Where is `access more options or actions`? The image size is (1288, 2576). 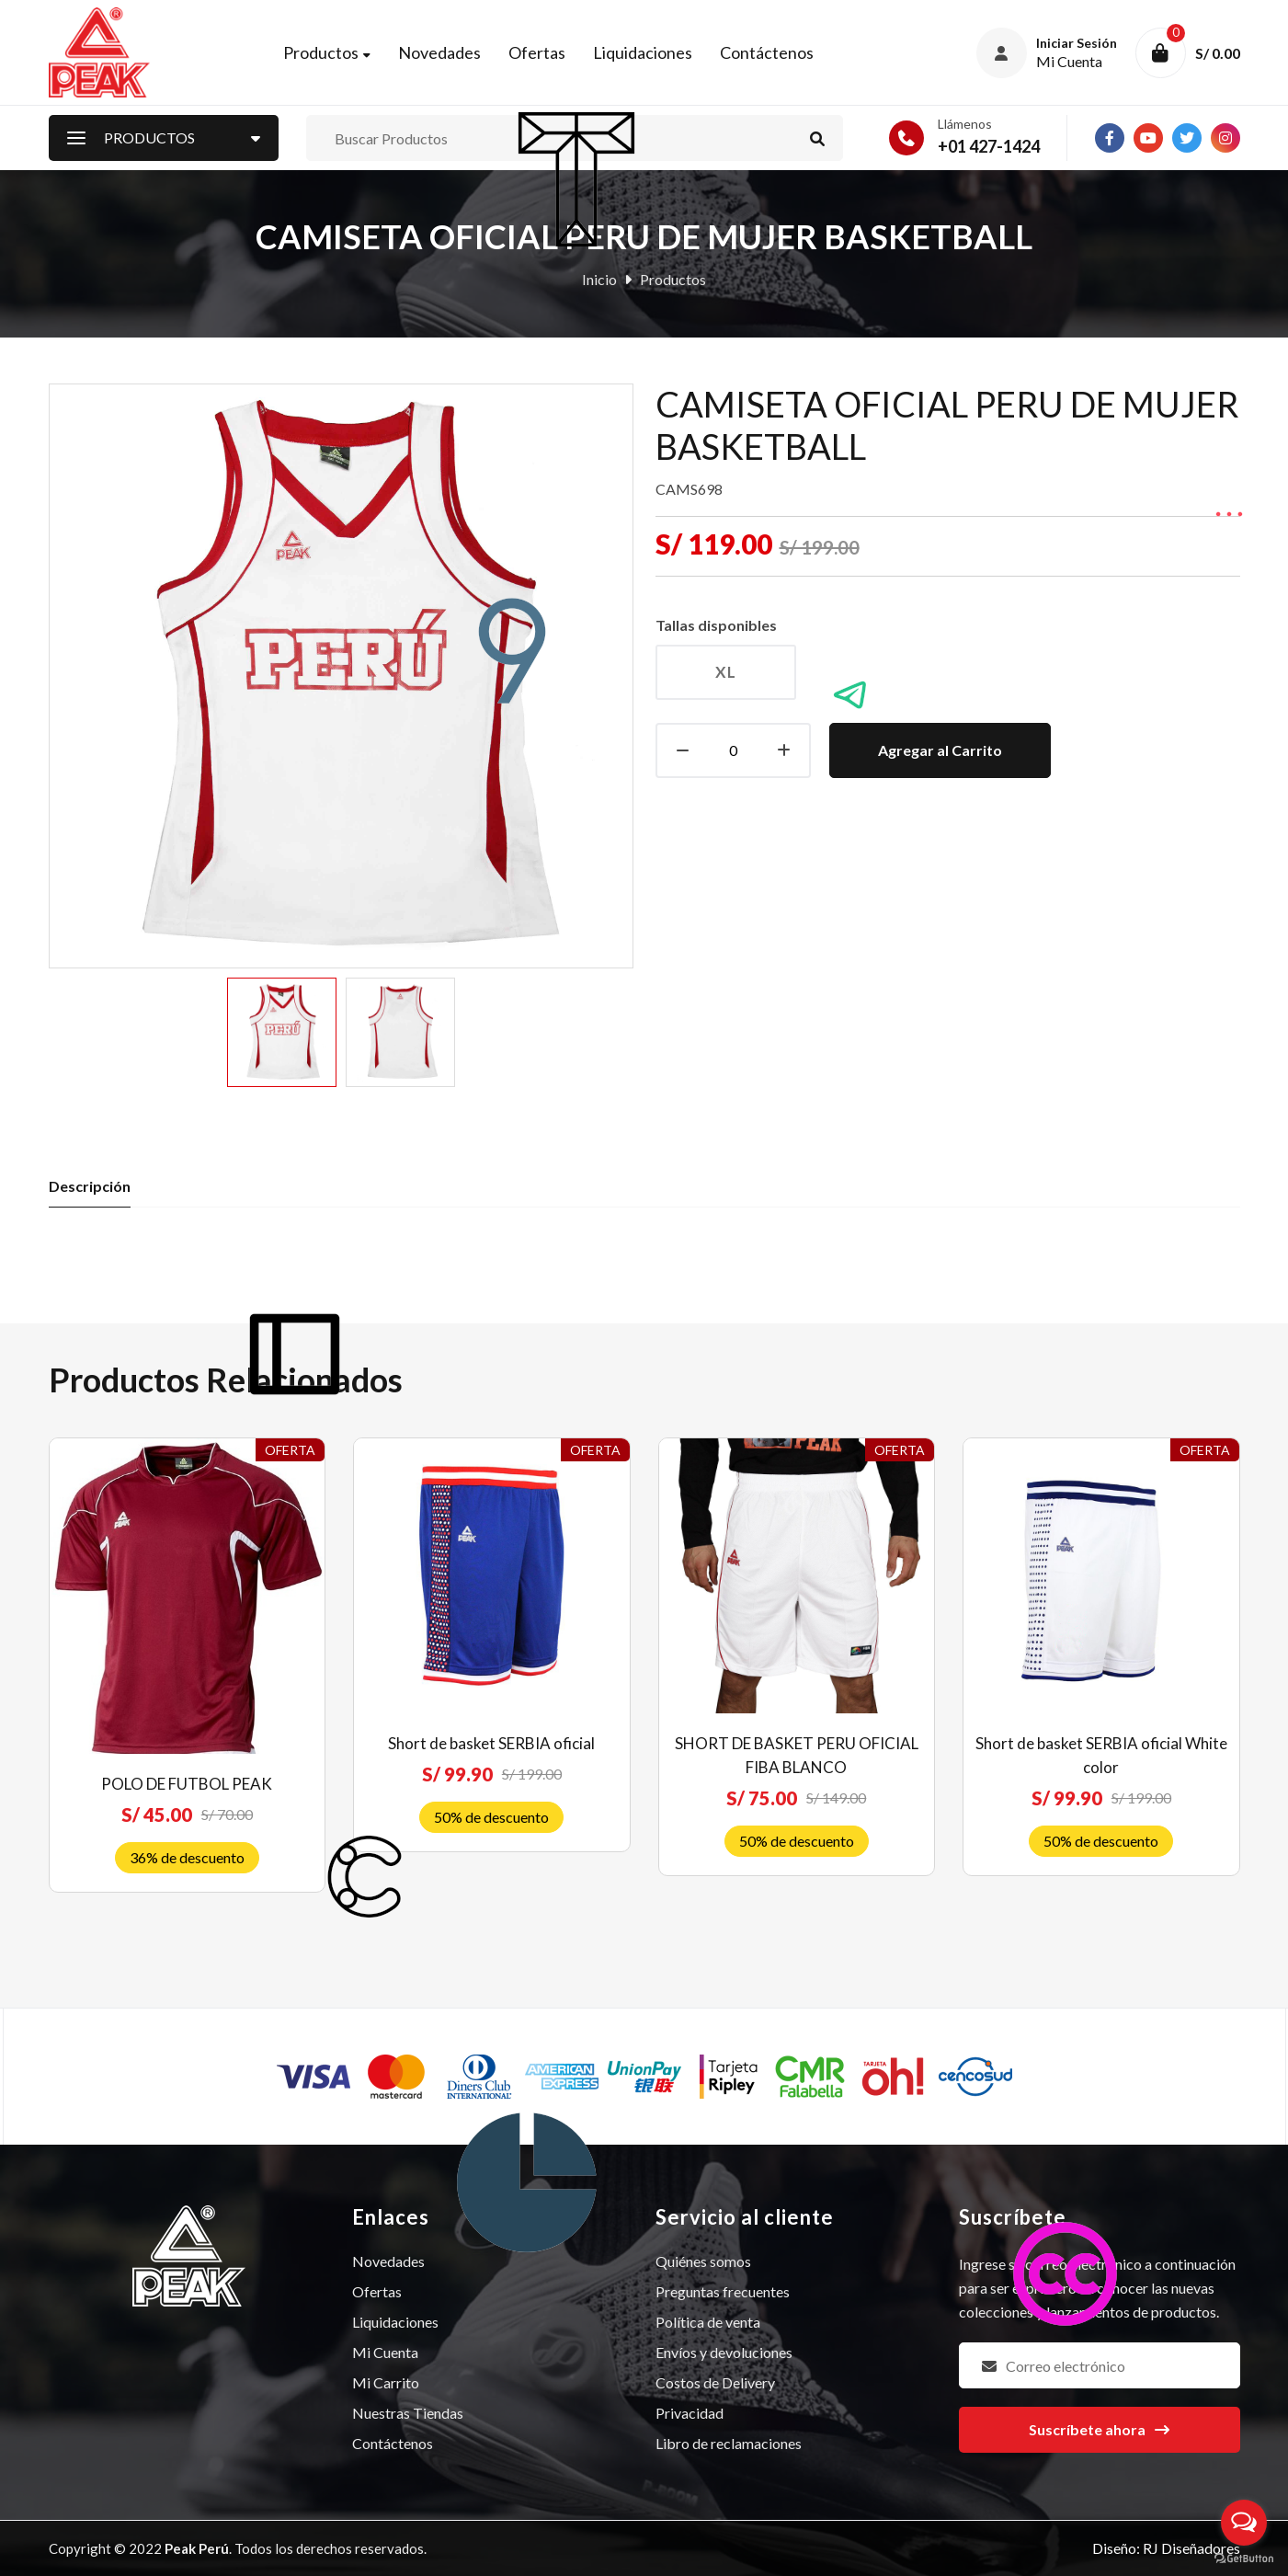
access more options or actions is located at coordinates (1229, 514).